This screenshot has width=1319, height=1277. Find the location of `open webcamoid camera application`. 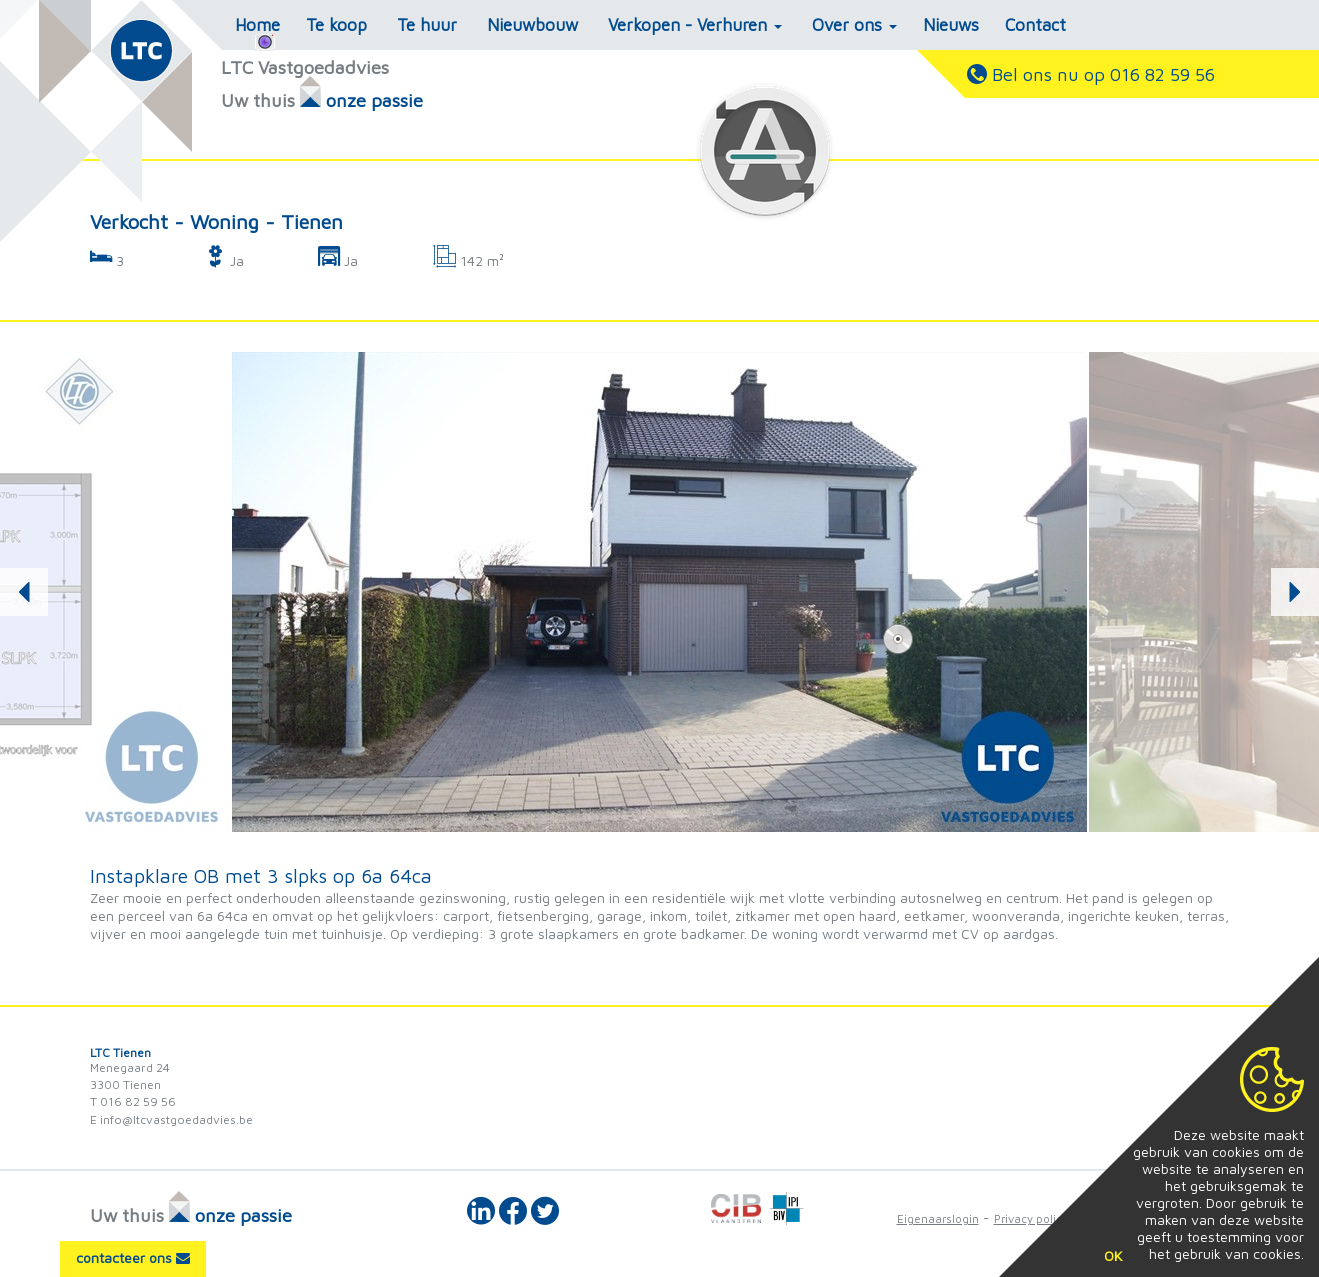

open webcamoid camera application is located at coordinates (265, 42).